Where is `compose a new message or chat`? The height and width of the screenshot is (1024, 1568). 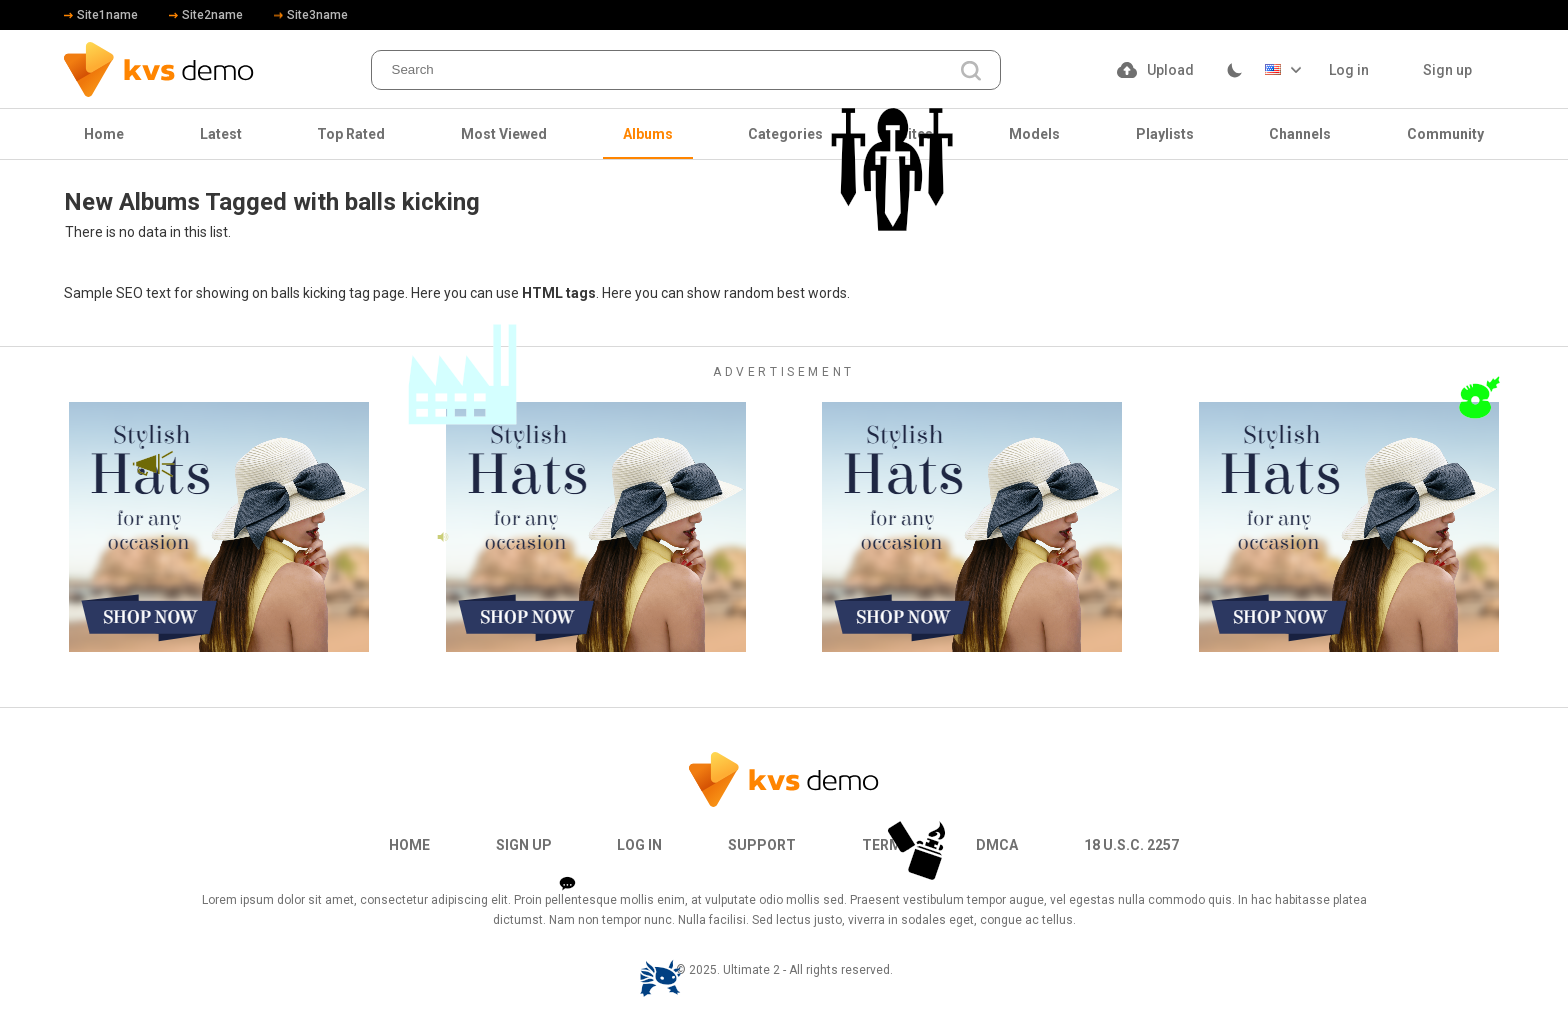
compose a new message or chat is located at coordinates (567, 883).